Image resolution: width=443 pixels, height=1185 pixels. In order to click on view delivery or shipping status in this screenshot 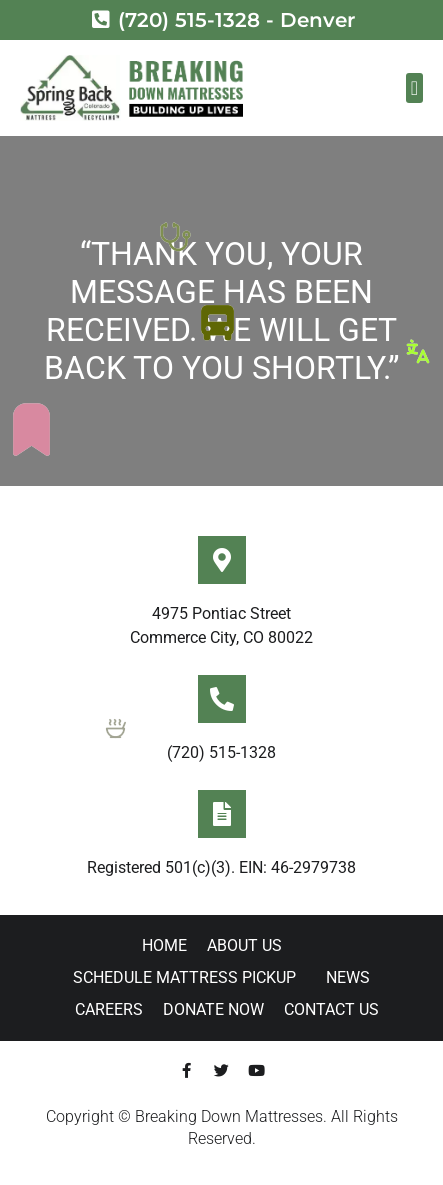, I will do `click(217, 321)`.